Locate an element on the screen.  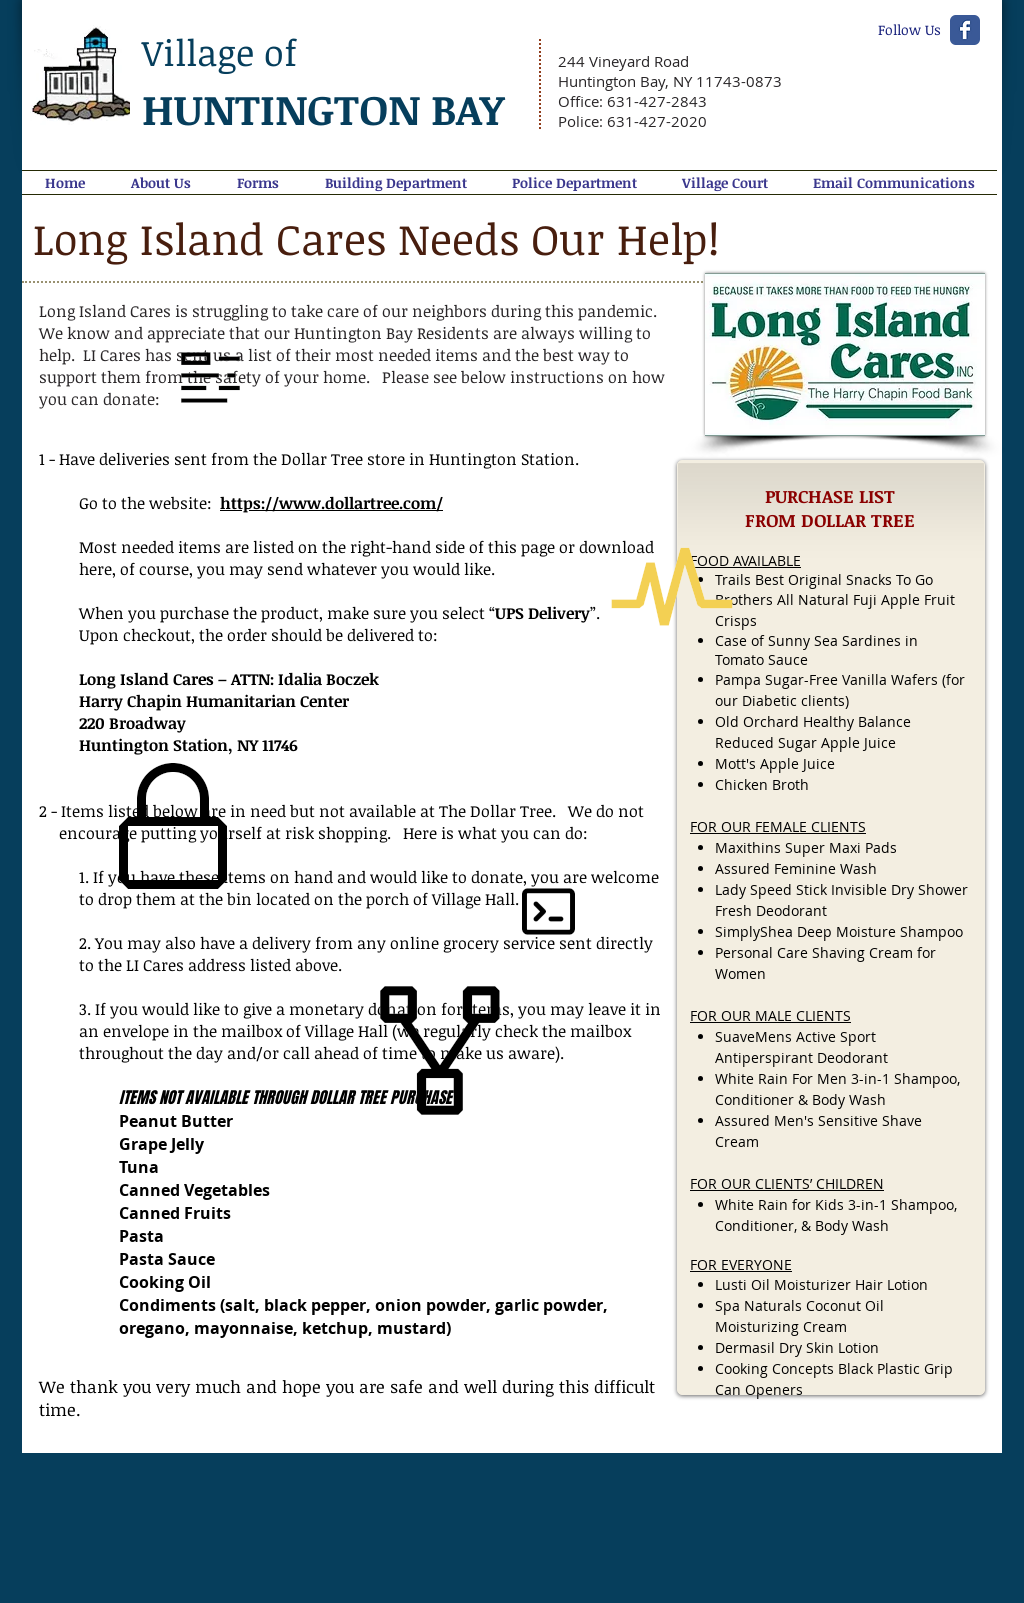
view activity or system pulse is located at coordinates (672, 591).